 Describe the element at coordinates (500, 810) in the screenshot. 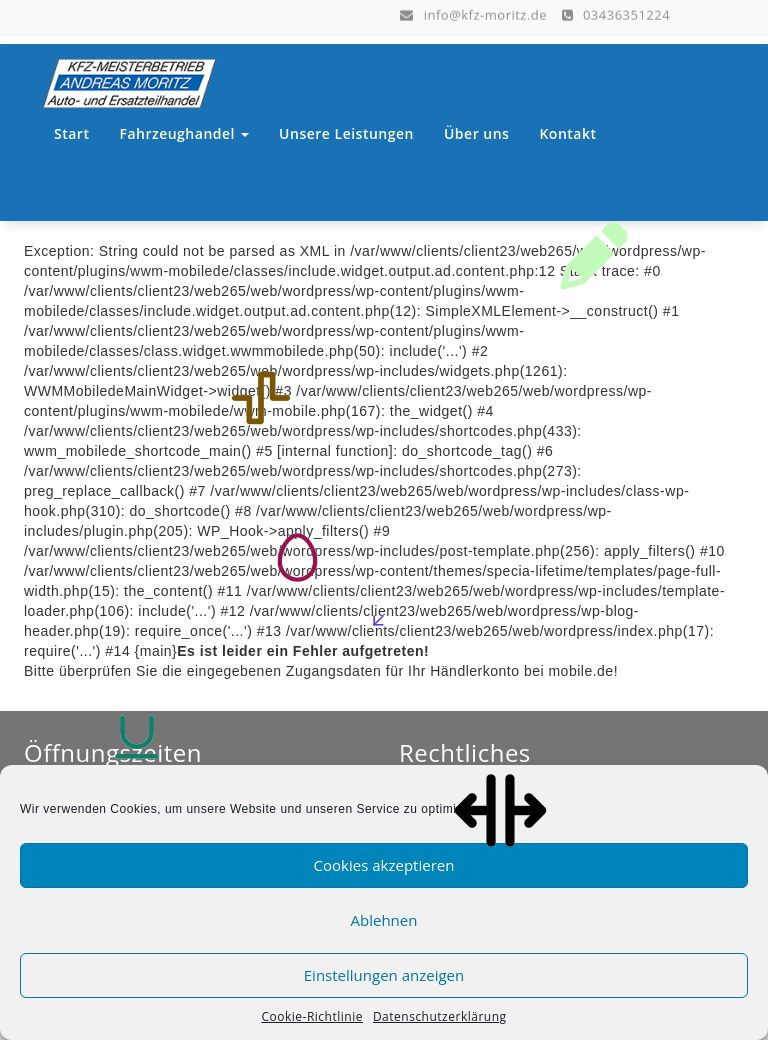

I see `split view horizontally` at that location.